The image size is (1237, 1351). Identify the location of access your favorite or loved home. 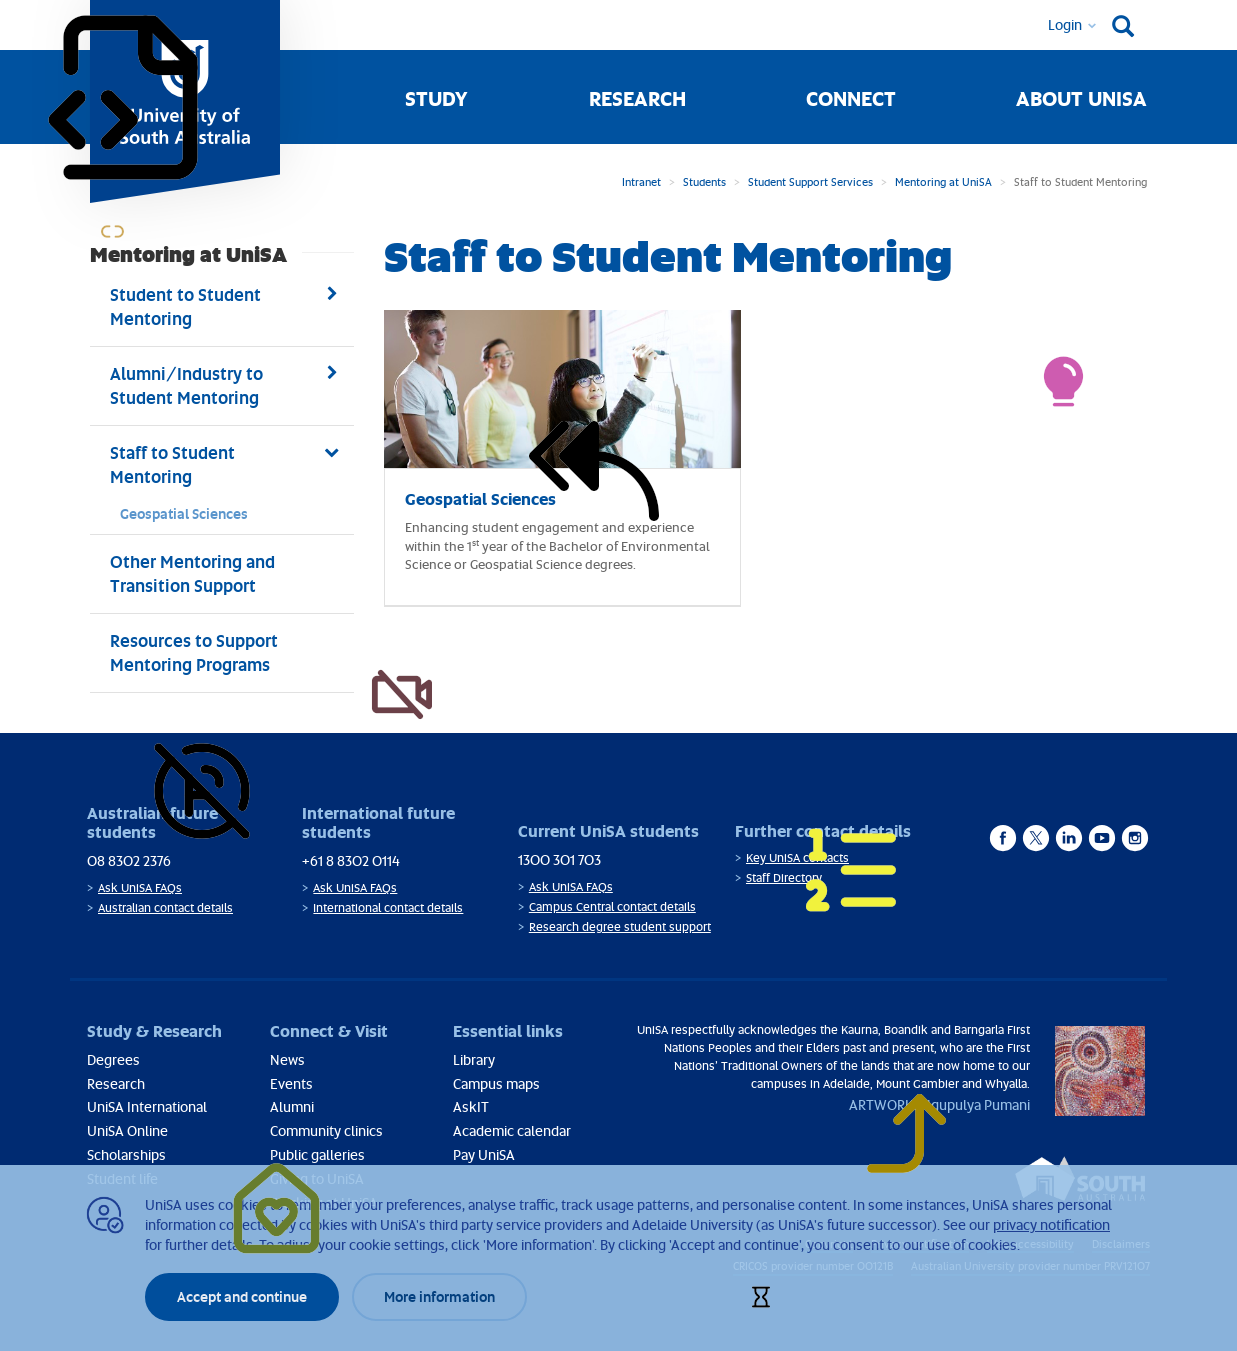
(276, 1210).